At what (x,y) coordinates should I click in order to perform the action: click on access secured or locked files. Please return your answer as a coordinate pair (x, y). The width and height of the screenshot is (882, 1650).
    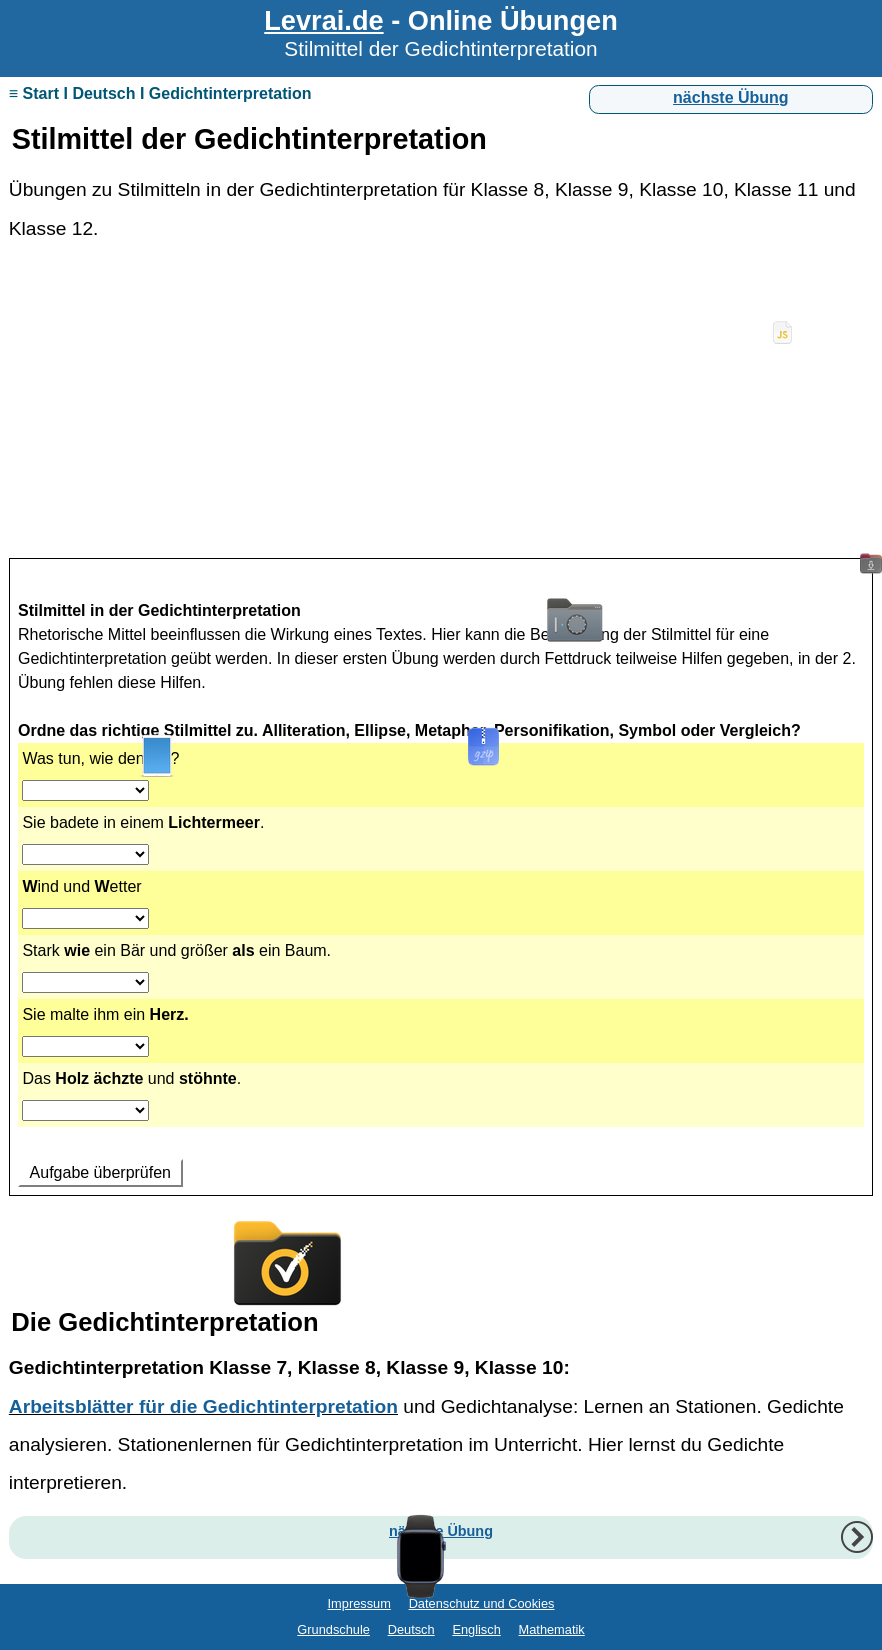
    Looking at the image, I should click on (574, 621).